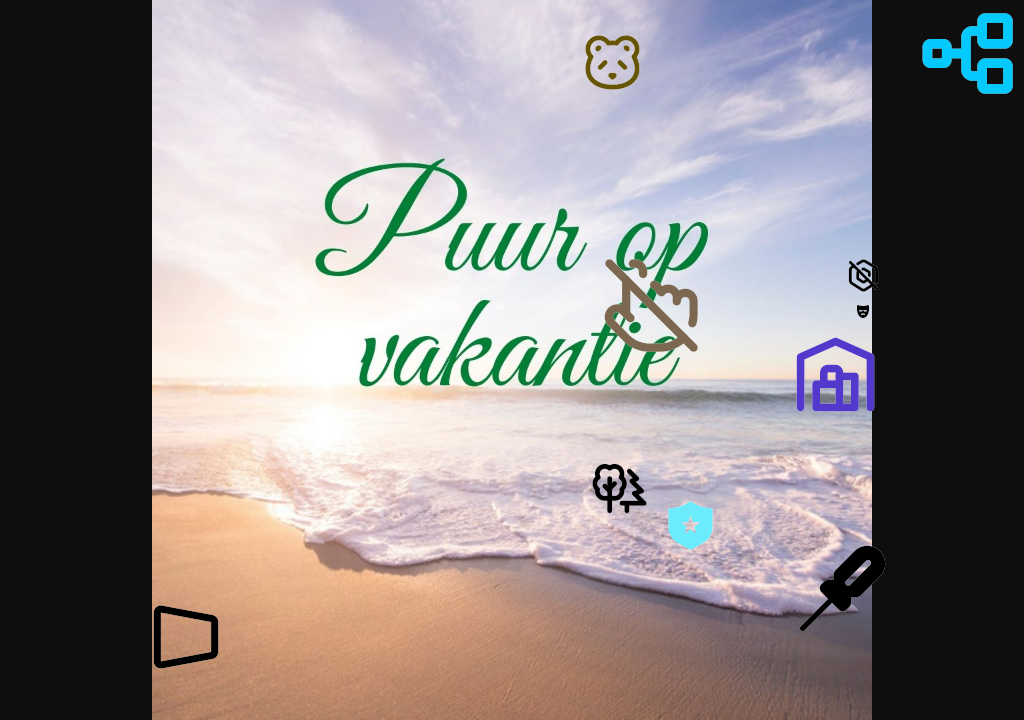  Describe the element at coordinates (690, 525) in the screenshot. I see `view security or protection settings` at that location.